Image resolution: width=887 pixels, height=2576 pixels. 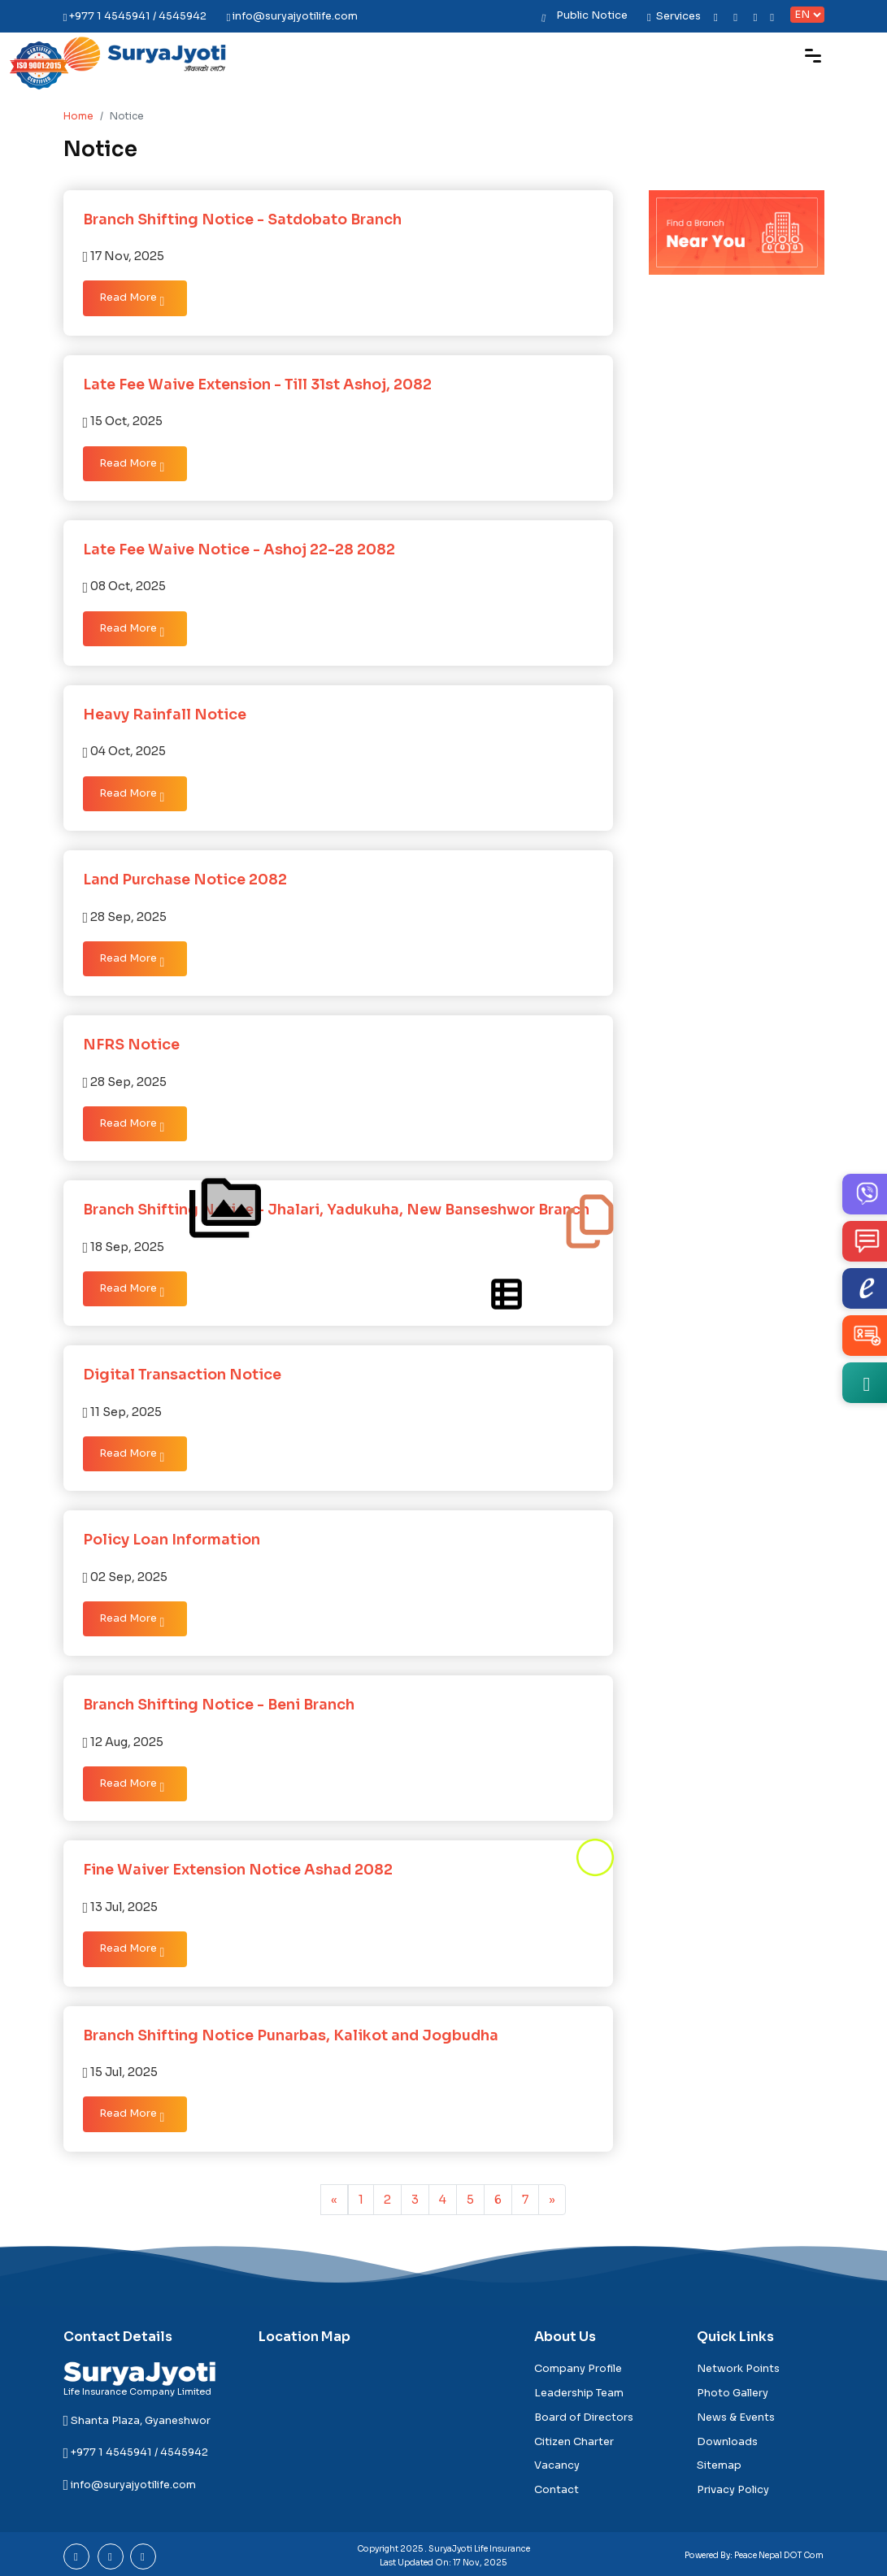 What do you see at coordinates (225, 1208) in the screenshot?
I see `access your photo and media library` at bounding box center [225, 1208].